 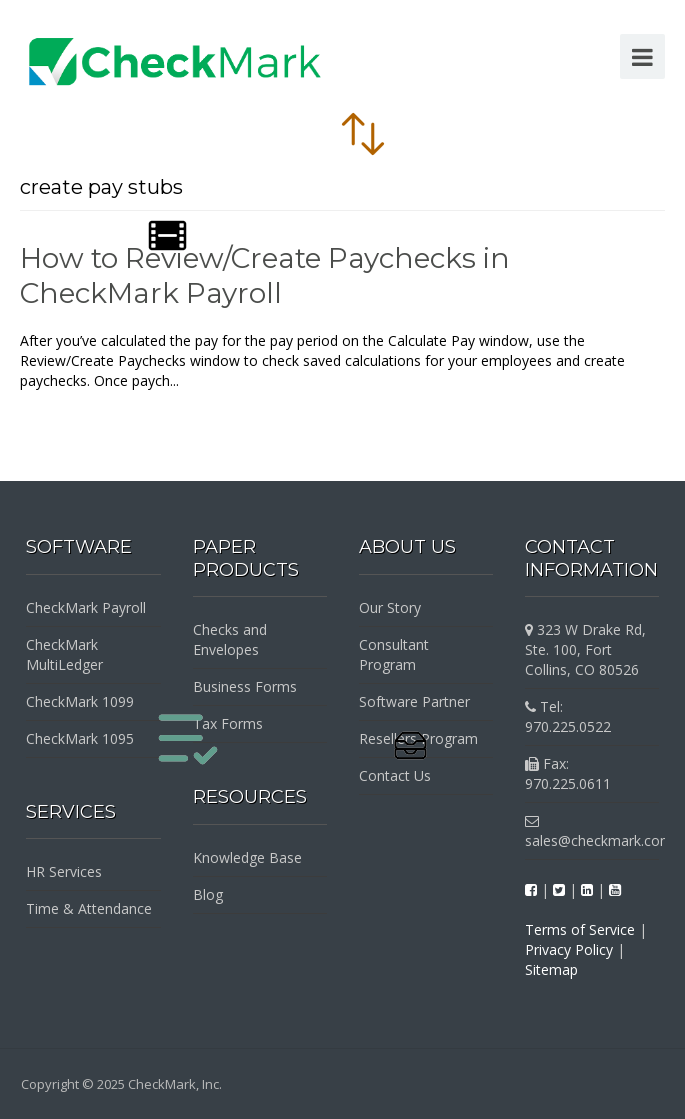 I want to click on access video or film content, so click(x=167, y=235).